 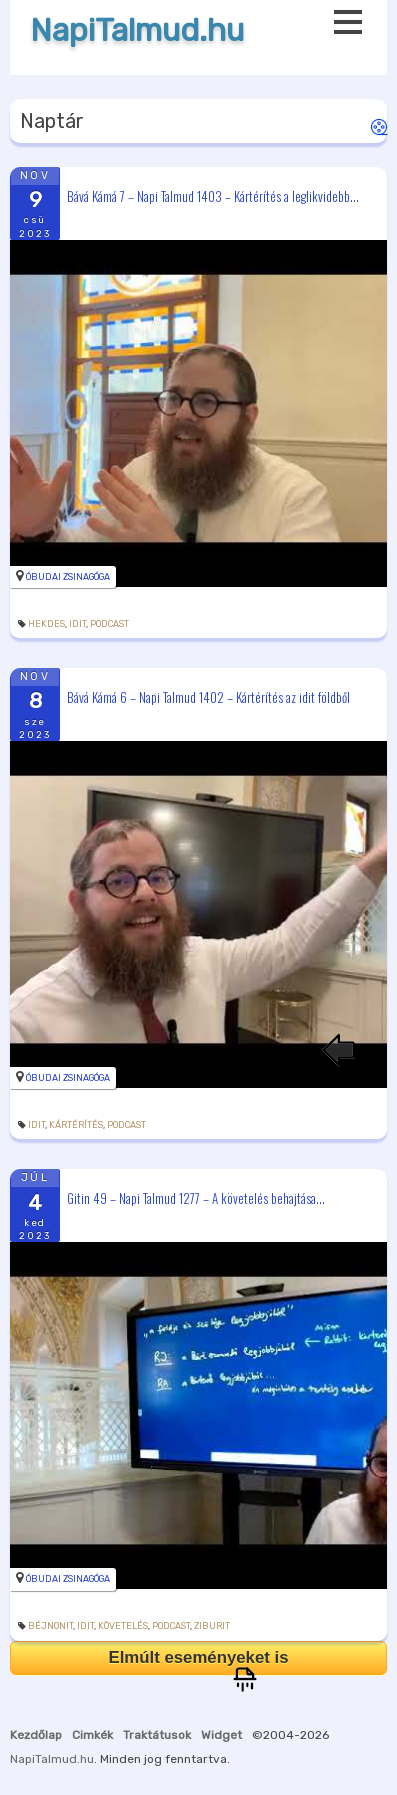 I want to click on access video or film library, so click(x=379, y=127).